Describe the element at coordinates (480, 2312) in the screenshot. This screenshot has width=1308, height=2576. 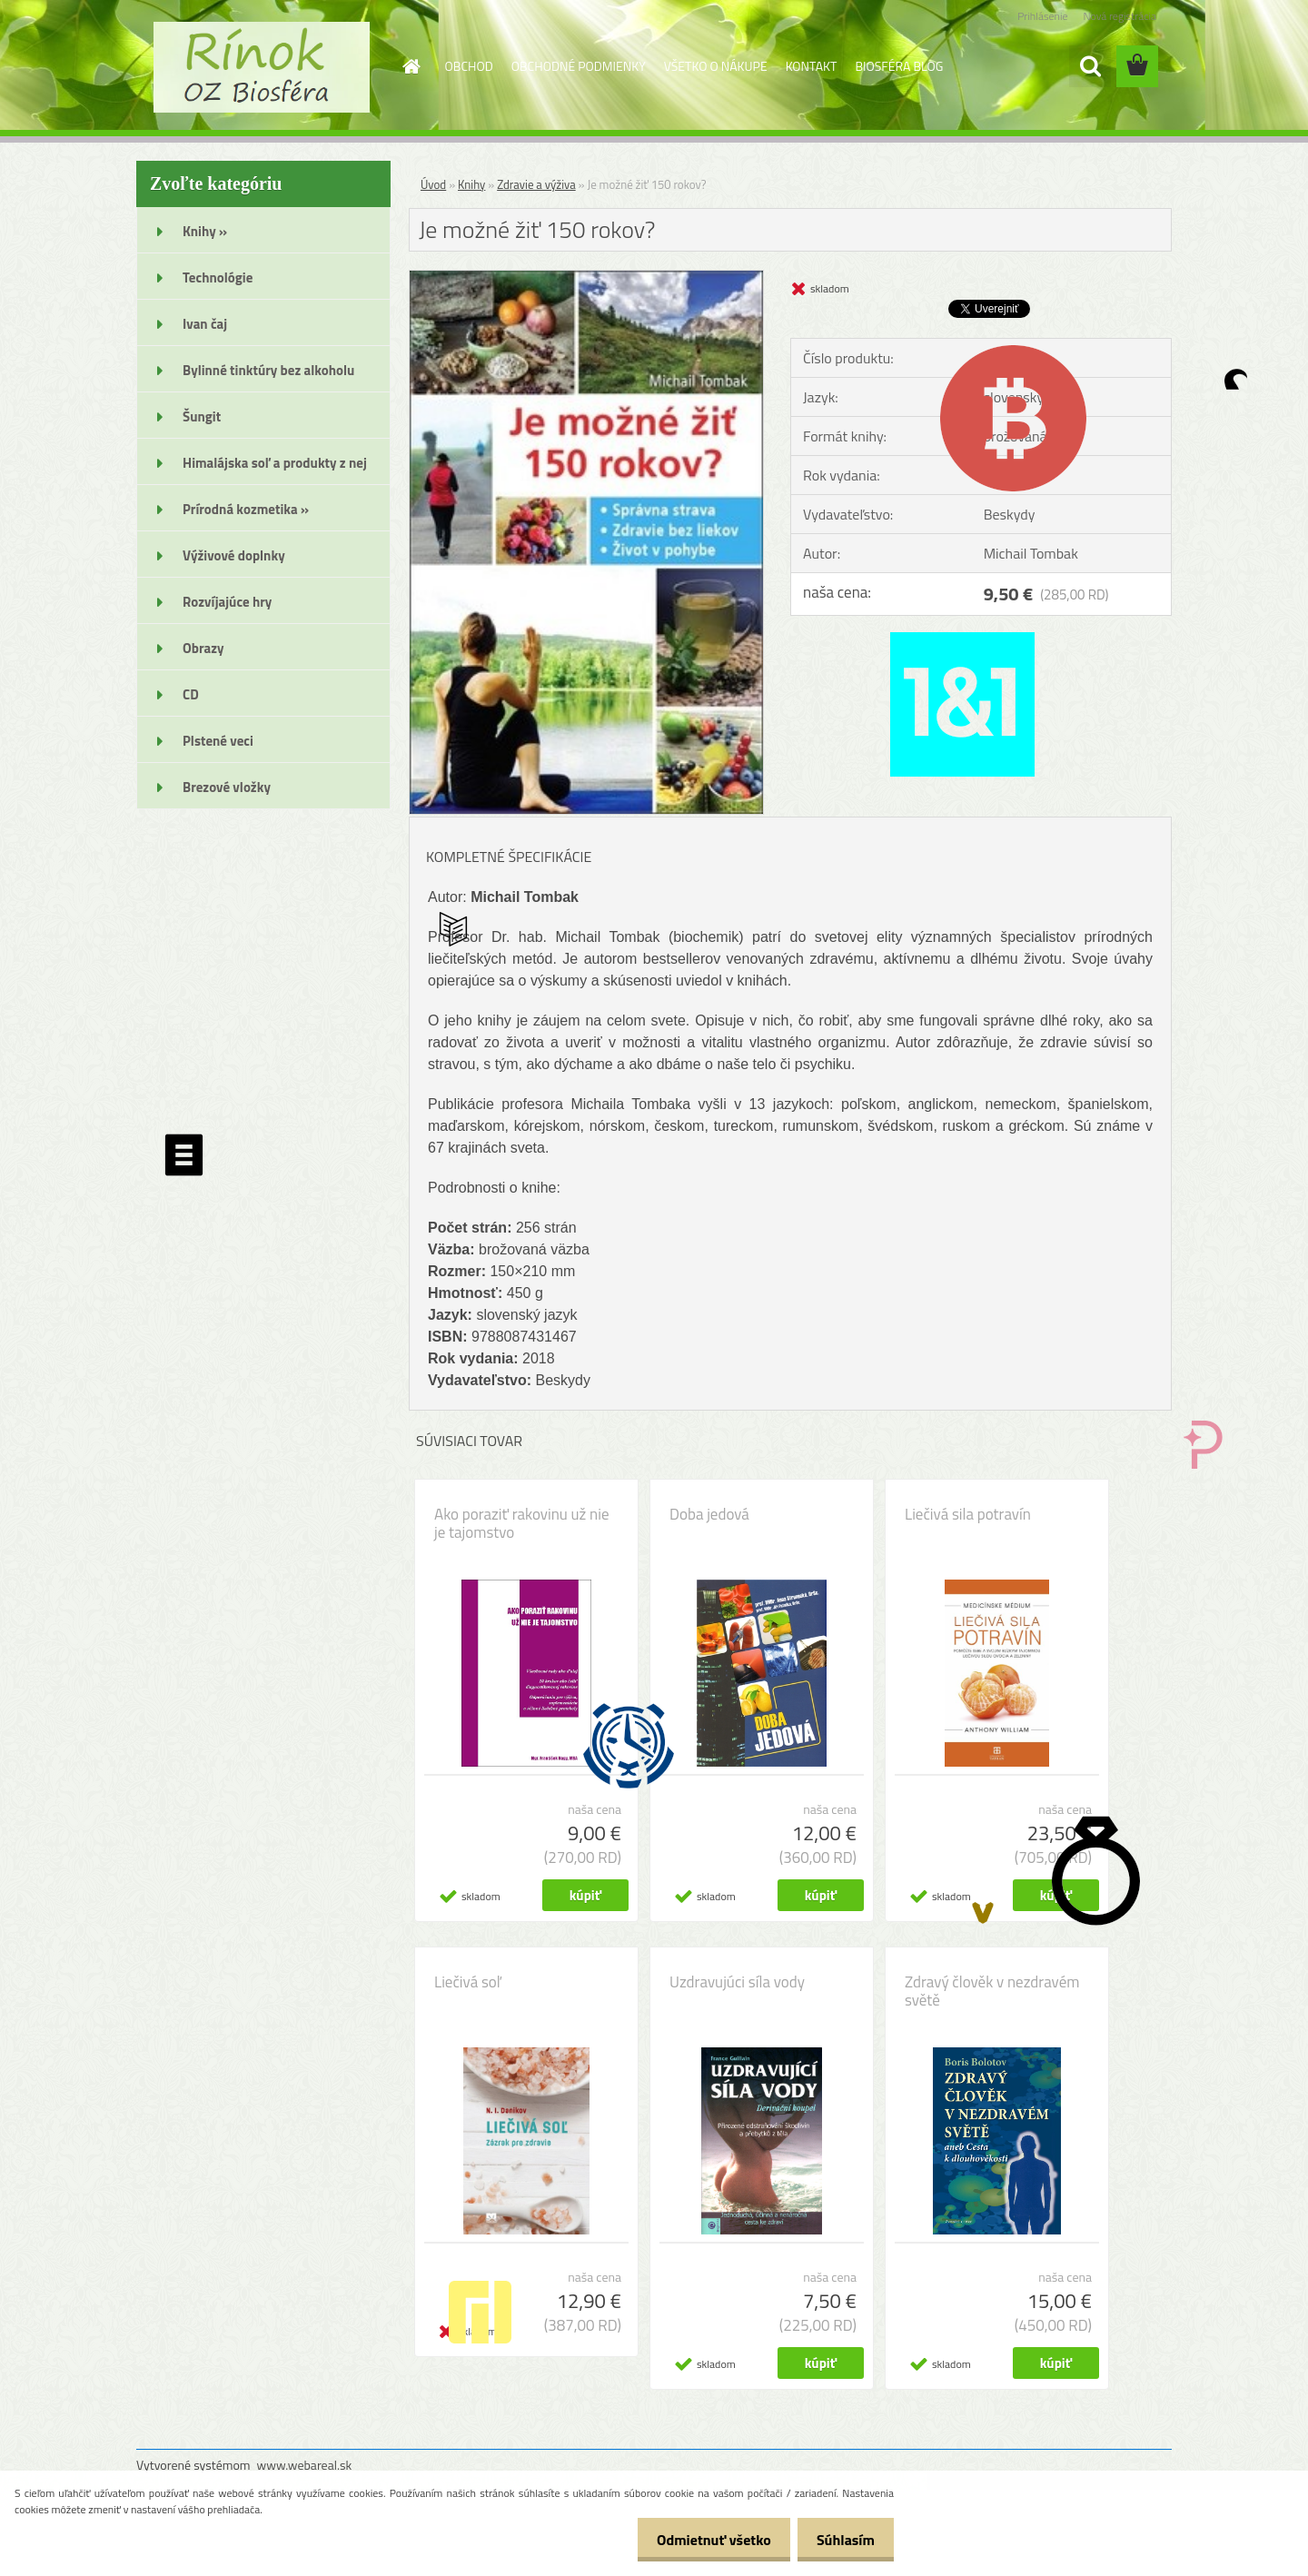
I see `manjaro linux operating system logo` at that location.